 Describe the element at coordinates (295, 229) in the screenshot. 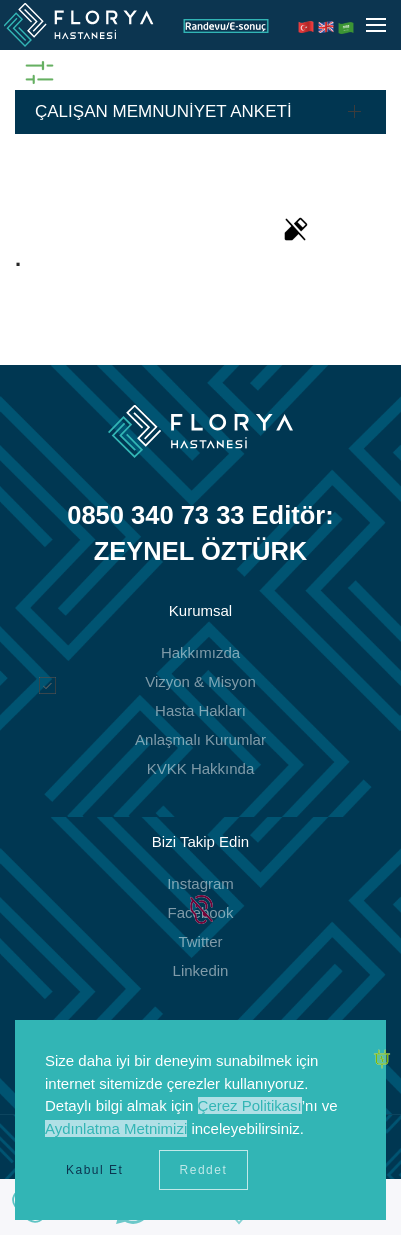

I see `editing is disabled or unavailable` at that location.